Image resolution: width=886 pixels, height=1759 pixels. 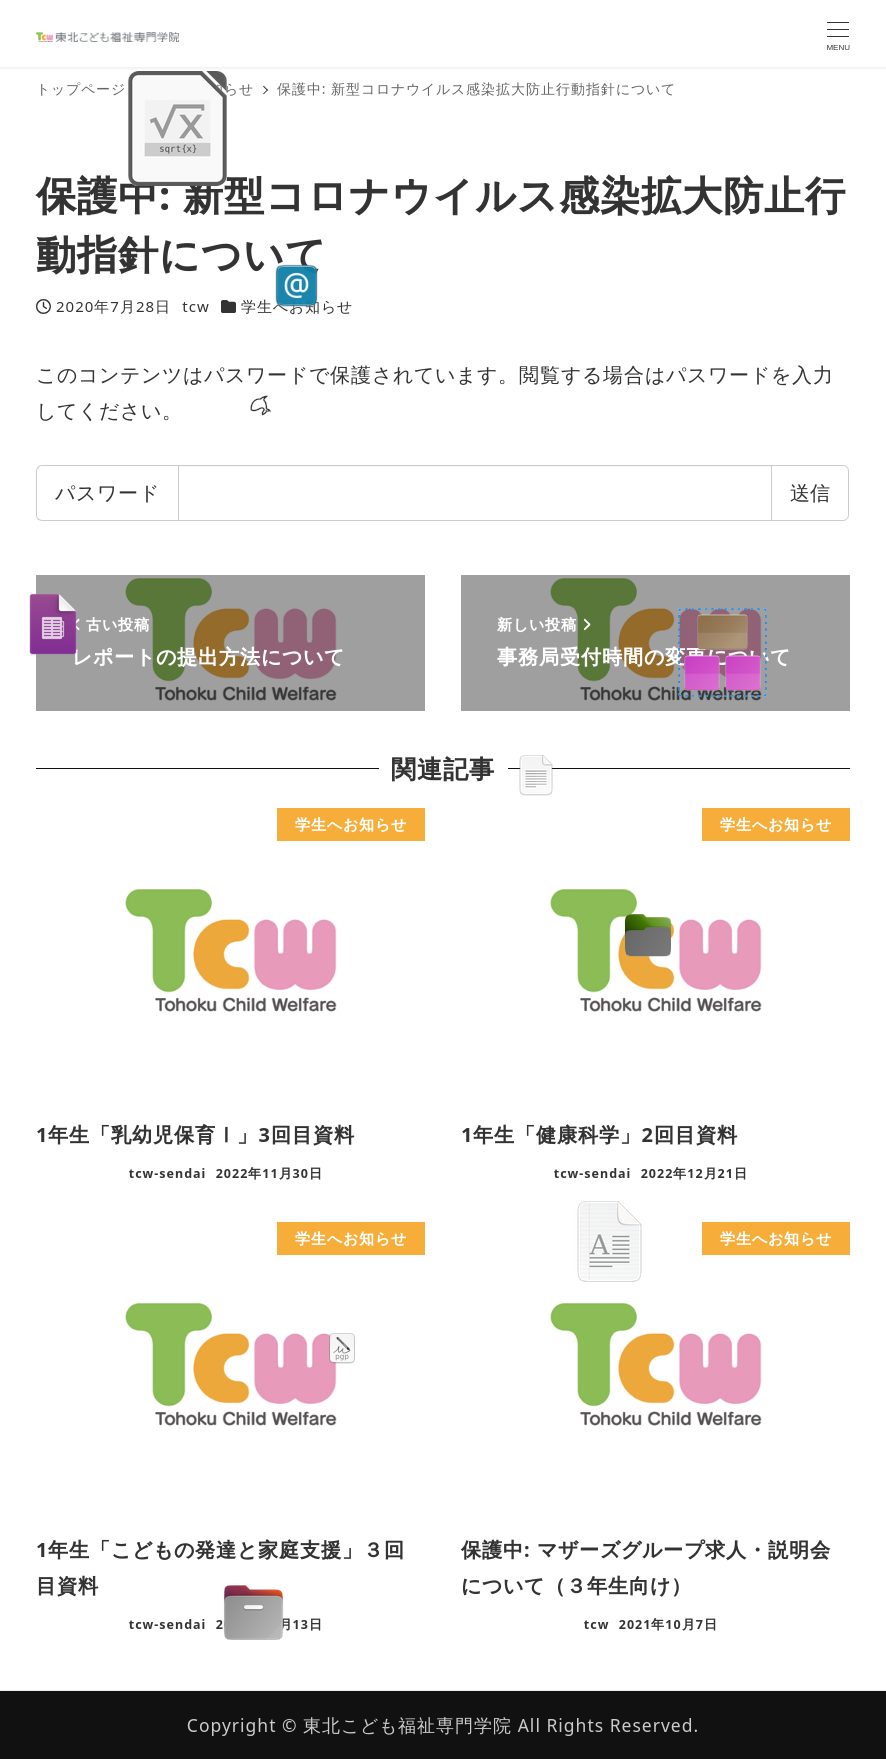 What do you see at coordinates (648, 935) in the screenshot?
I see `open folder containing files` at bounding box center [648, 935].